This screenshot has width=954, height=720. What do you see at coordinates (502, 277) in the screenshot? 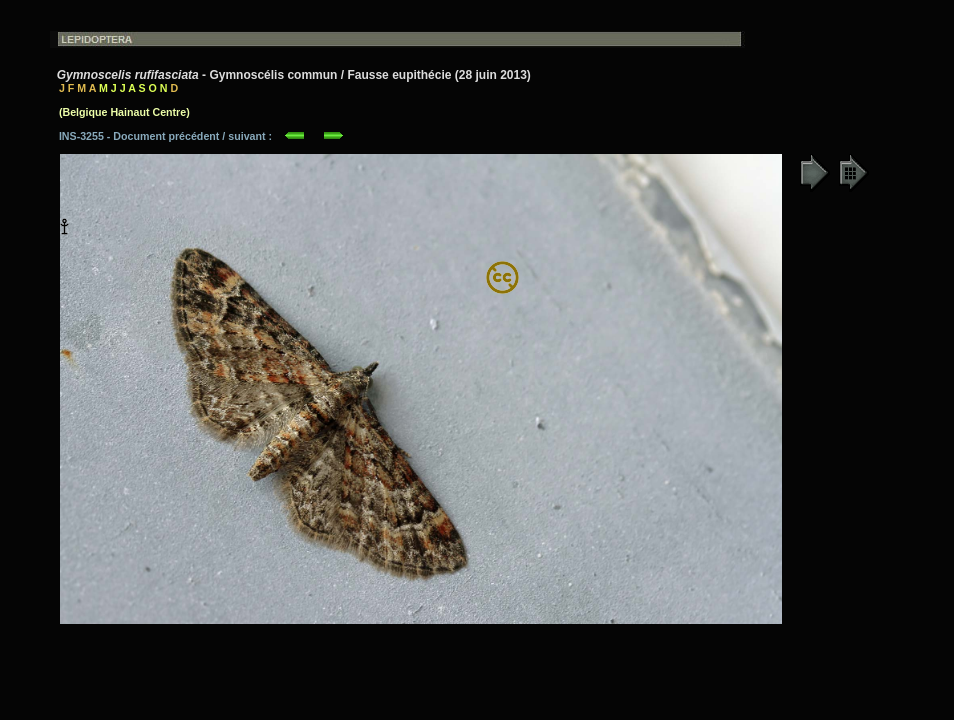
I see `indicates content is not available under creative commons license` at bounding box center [502, 277].